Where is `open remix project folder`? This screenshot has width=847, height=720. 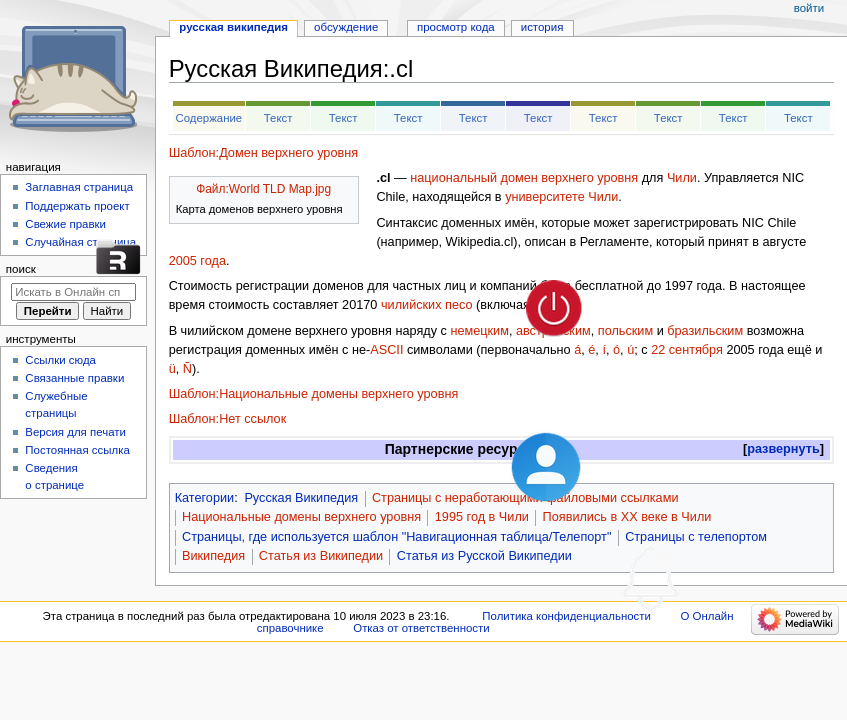
open remix project folder is located at coordinates (118, 258).